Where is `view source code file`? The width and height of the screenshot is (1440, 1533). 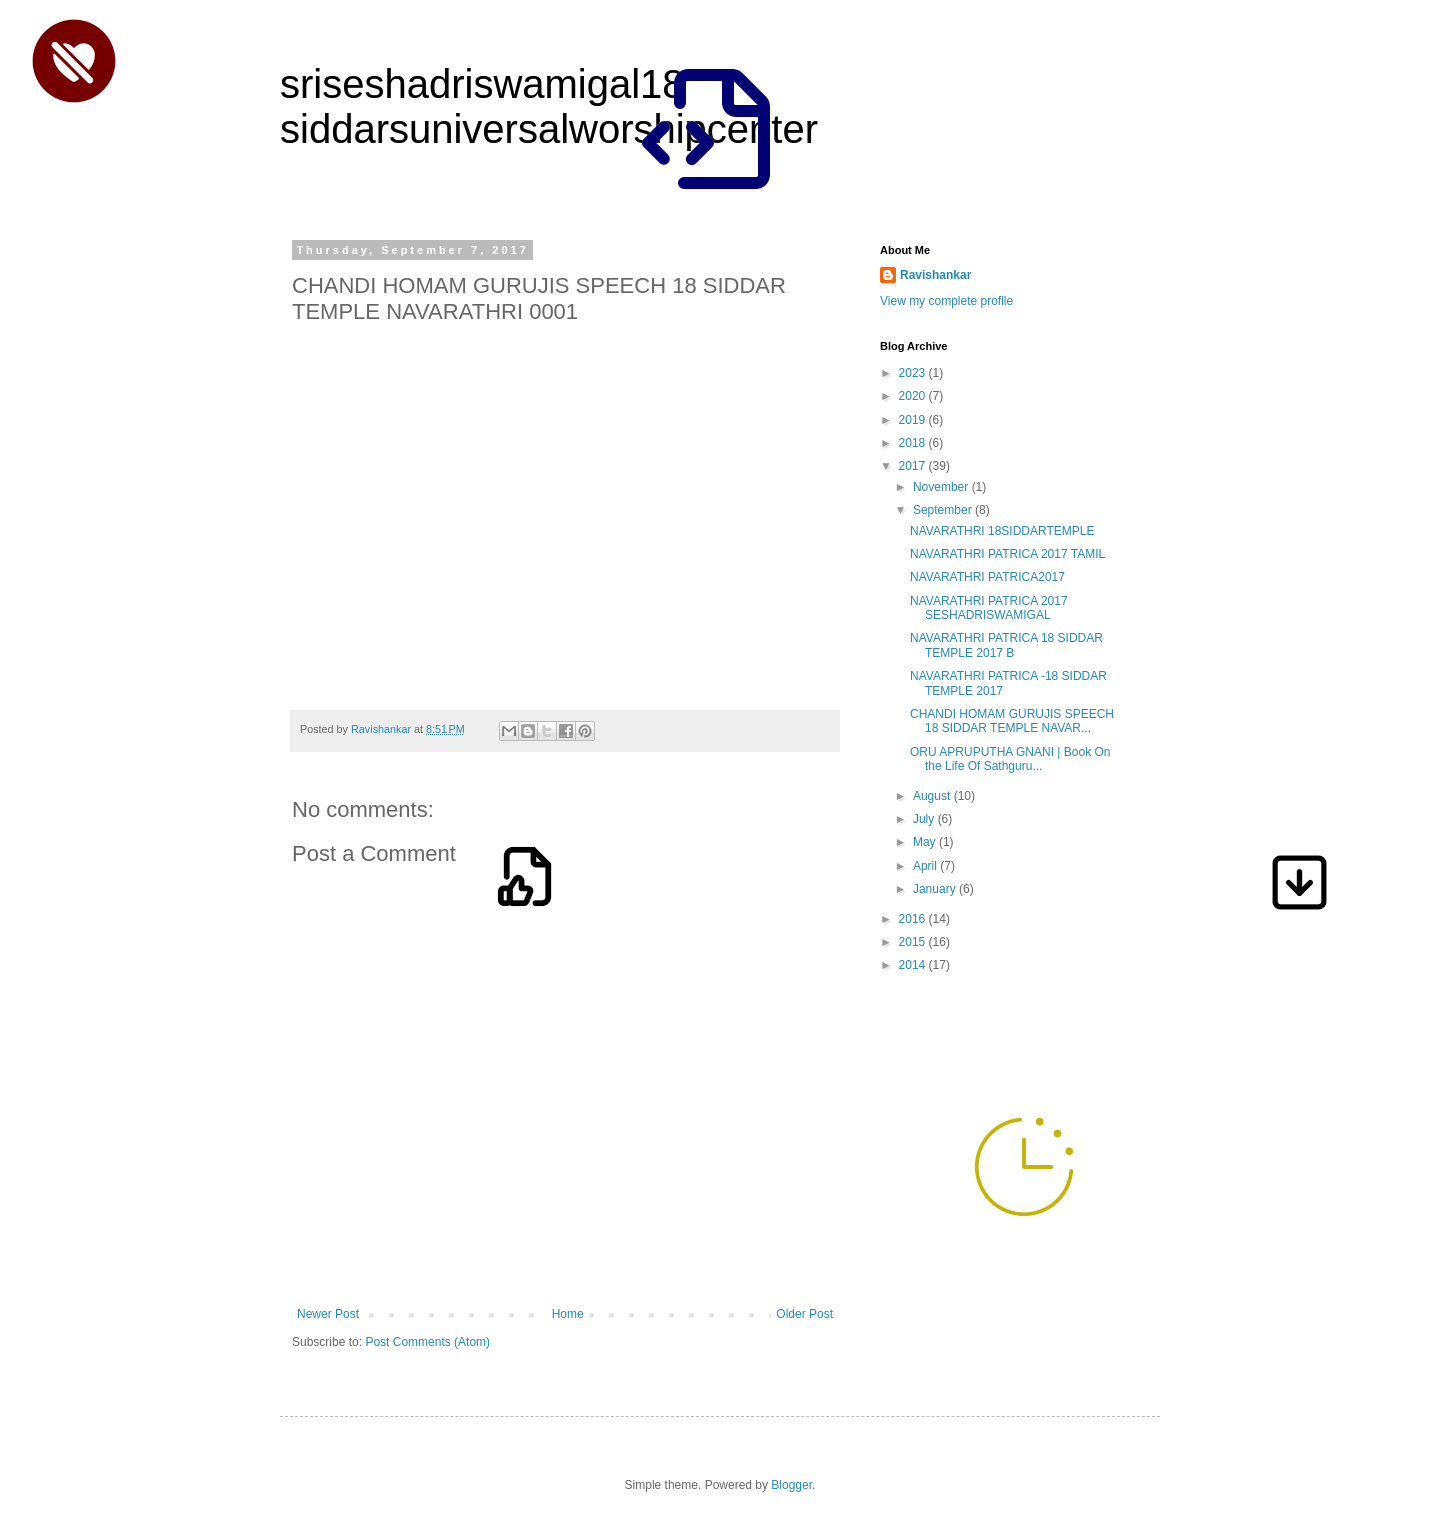
view source code file is located at coordinates (706, 133).